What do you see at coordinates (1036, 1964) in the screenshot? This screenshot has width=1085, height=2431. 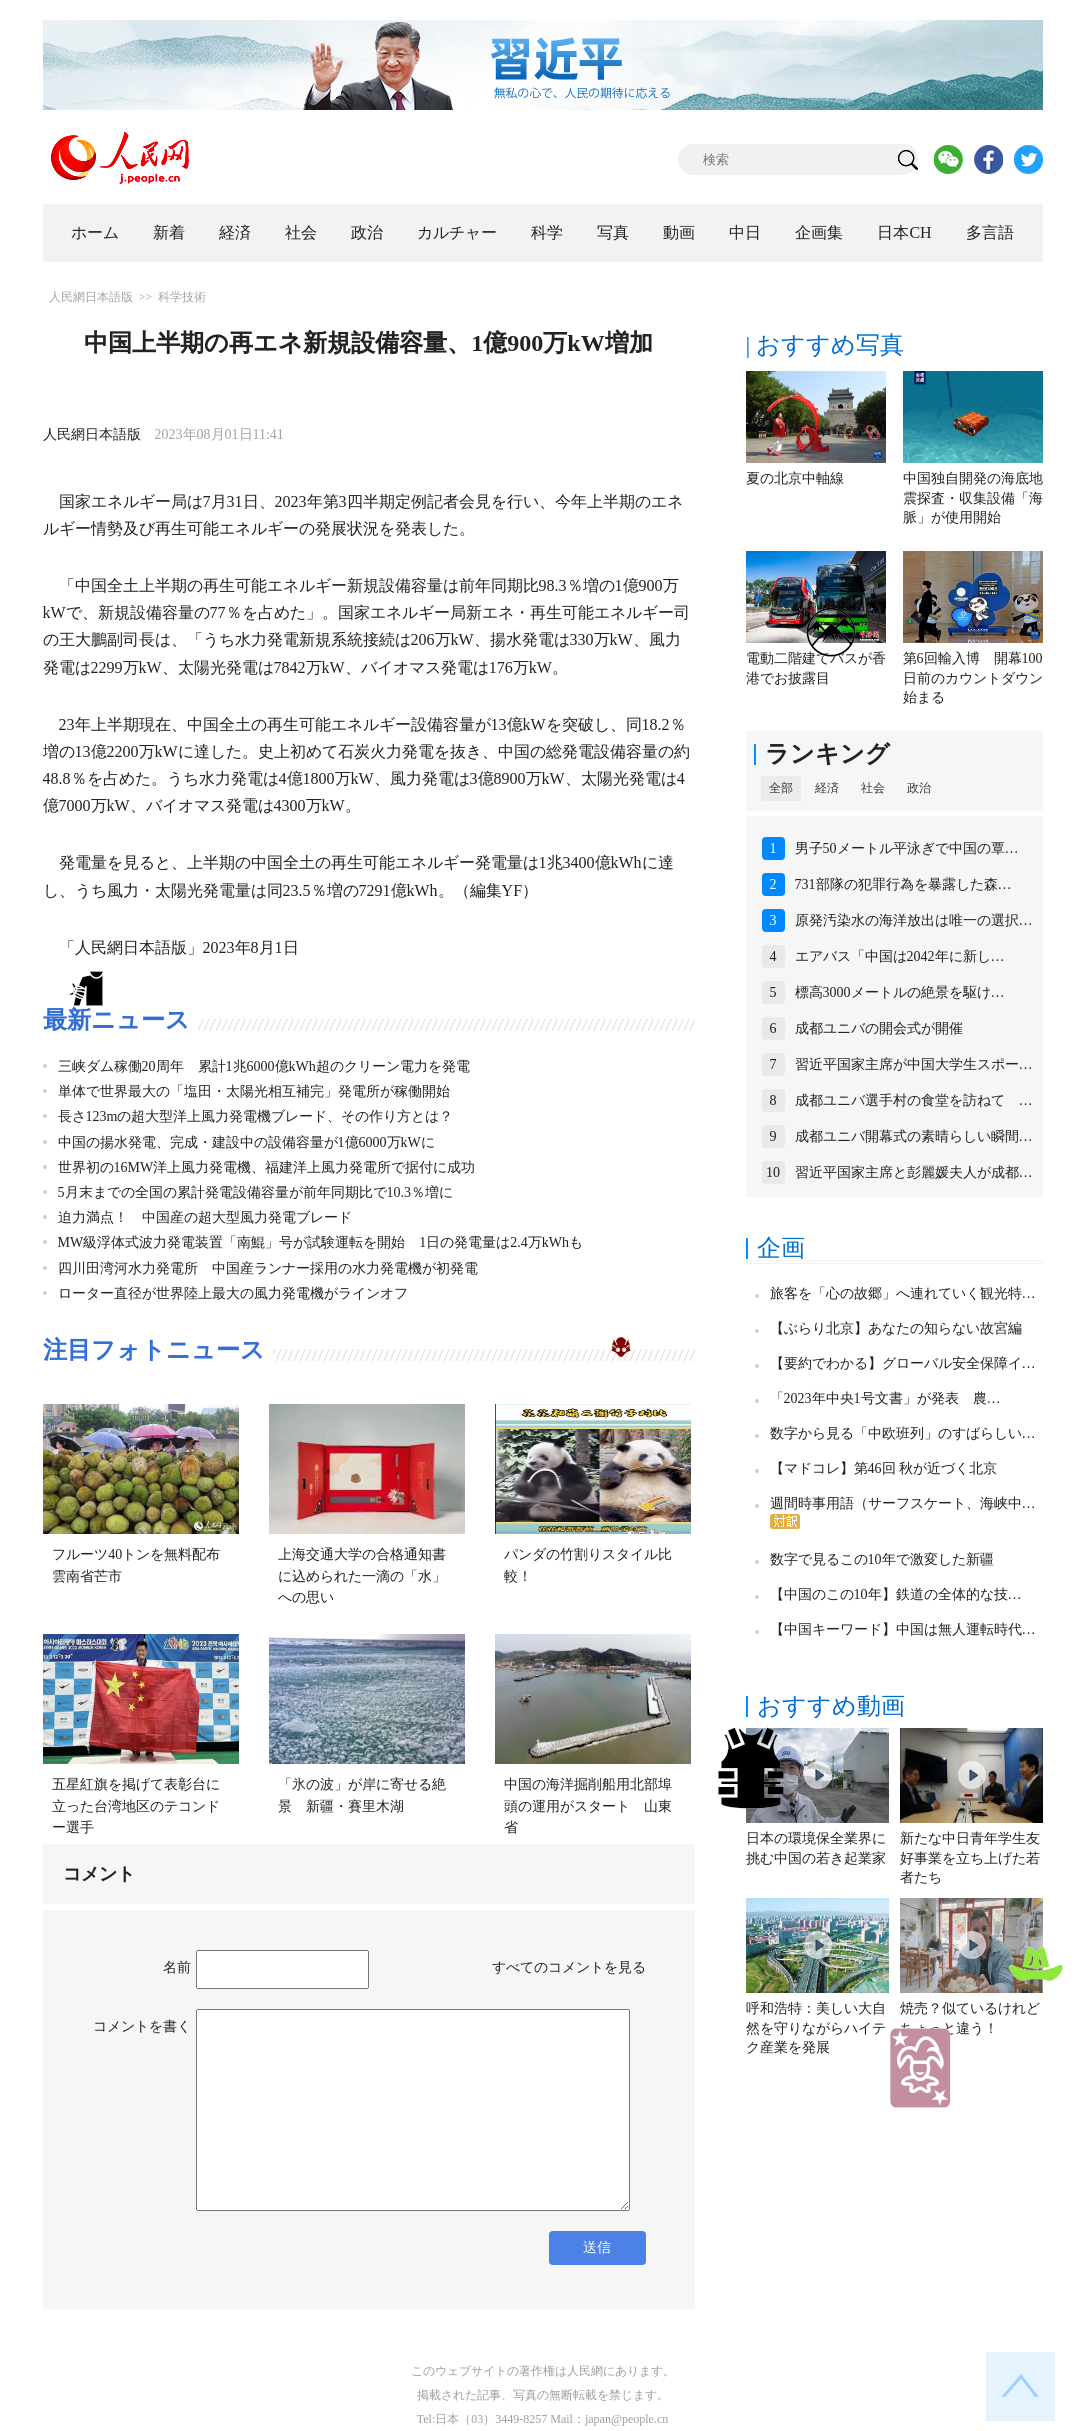 I see `select cowboy or western theme` at bounding box center [1036, 1964].